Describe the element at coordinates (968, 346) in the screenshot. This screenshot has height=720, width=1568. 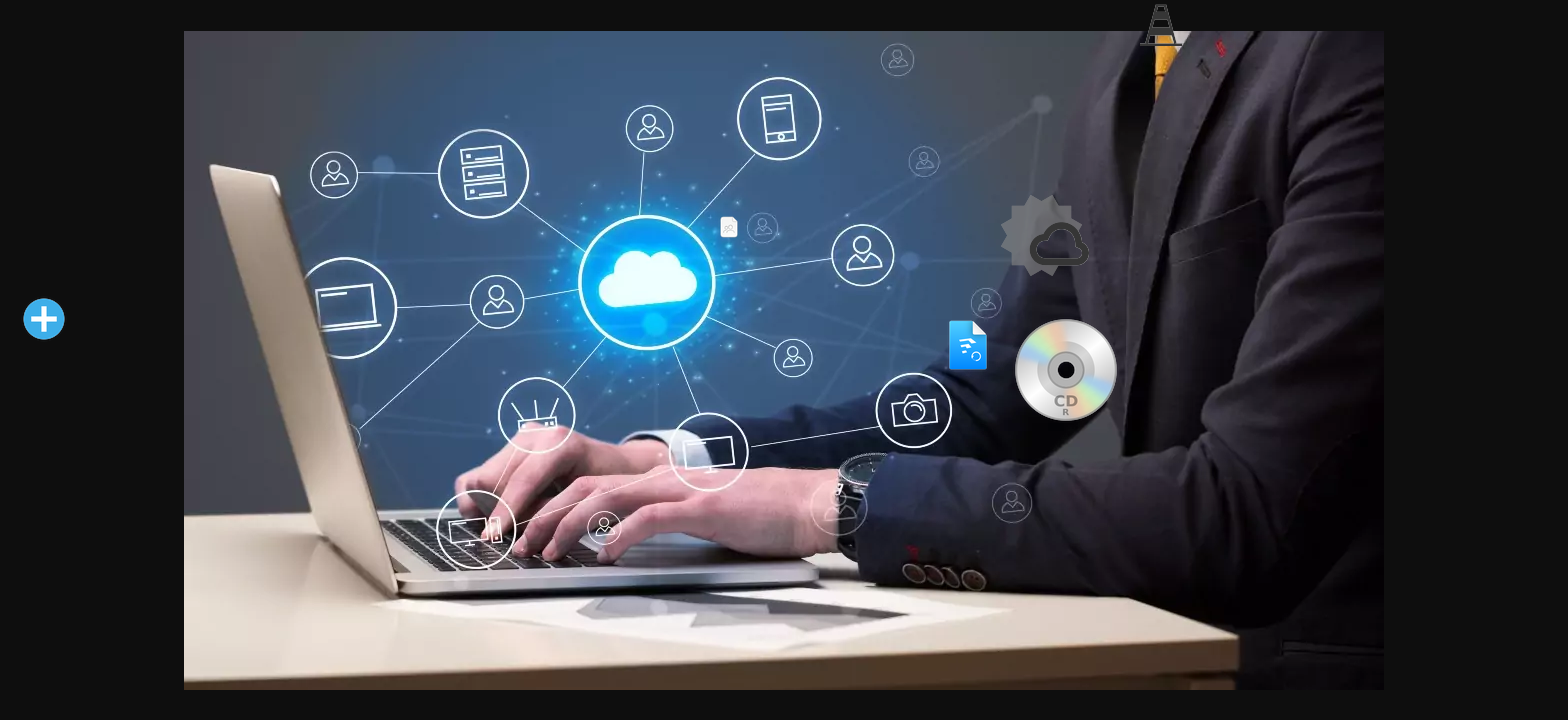
I see `a sketchbook or sketch file associated with wine/windows compatibility layer` at that location.